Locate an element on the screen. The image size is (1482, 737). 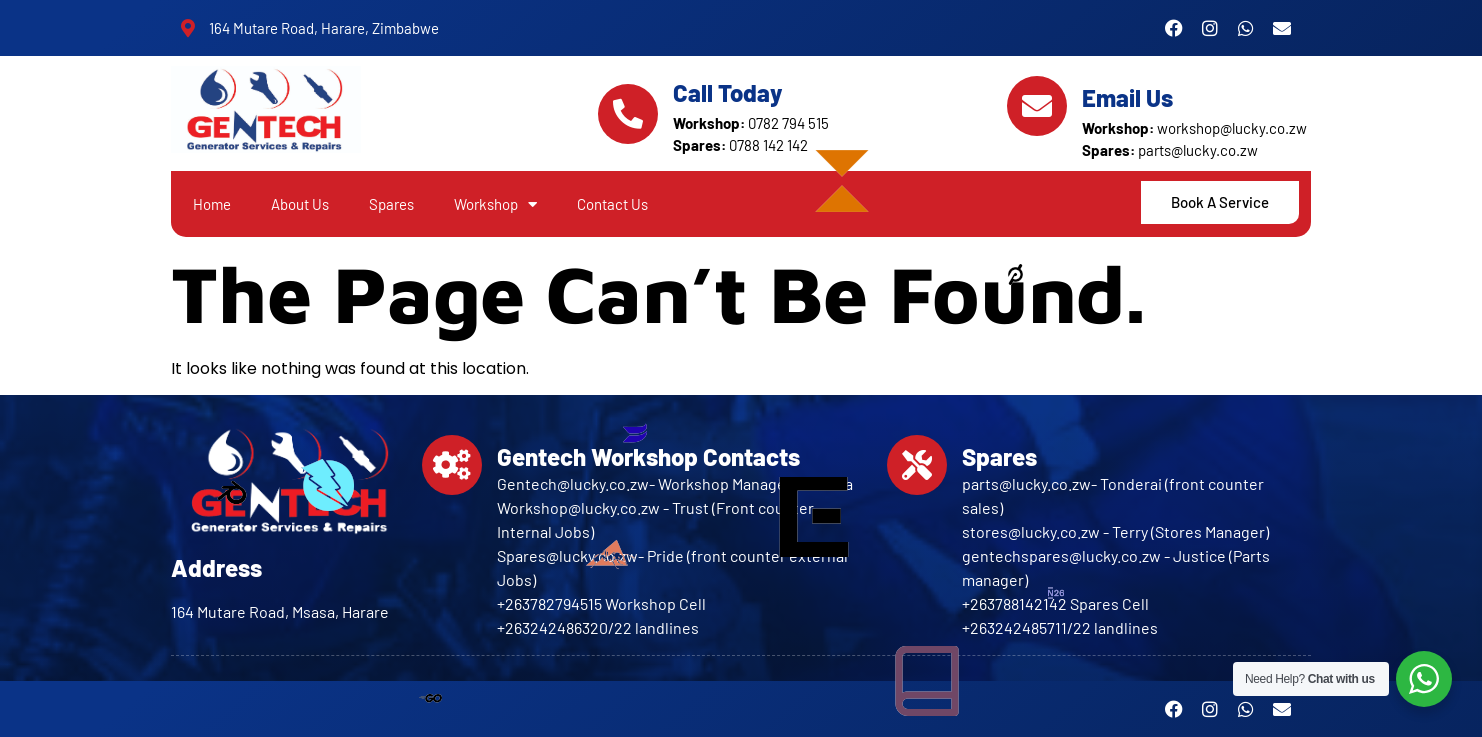
Square Enix company logo is located at coordinates (814, 517).